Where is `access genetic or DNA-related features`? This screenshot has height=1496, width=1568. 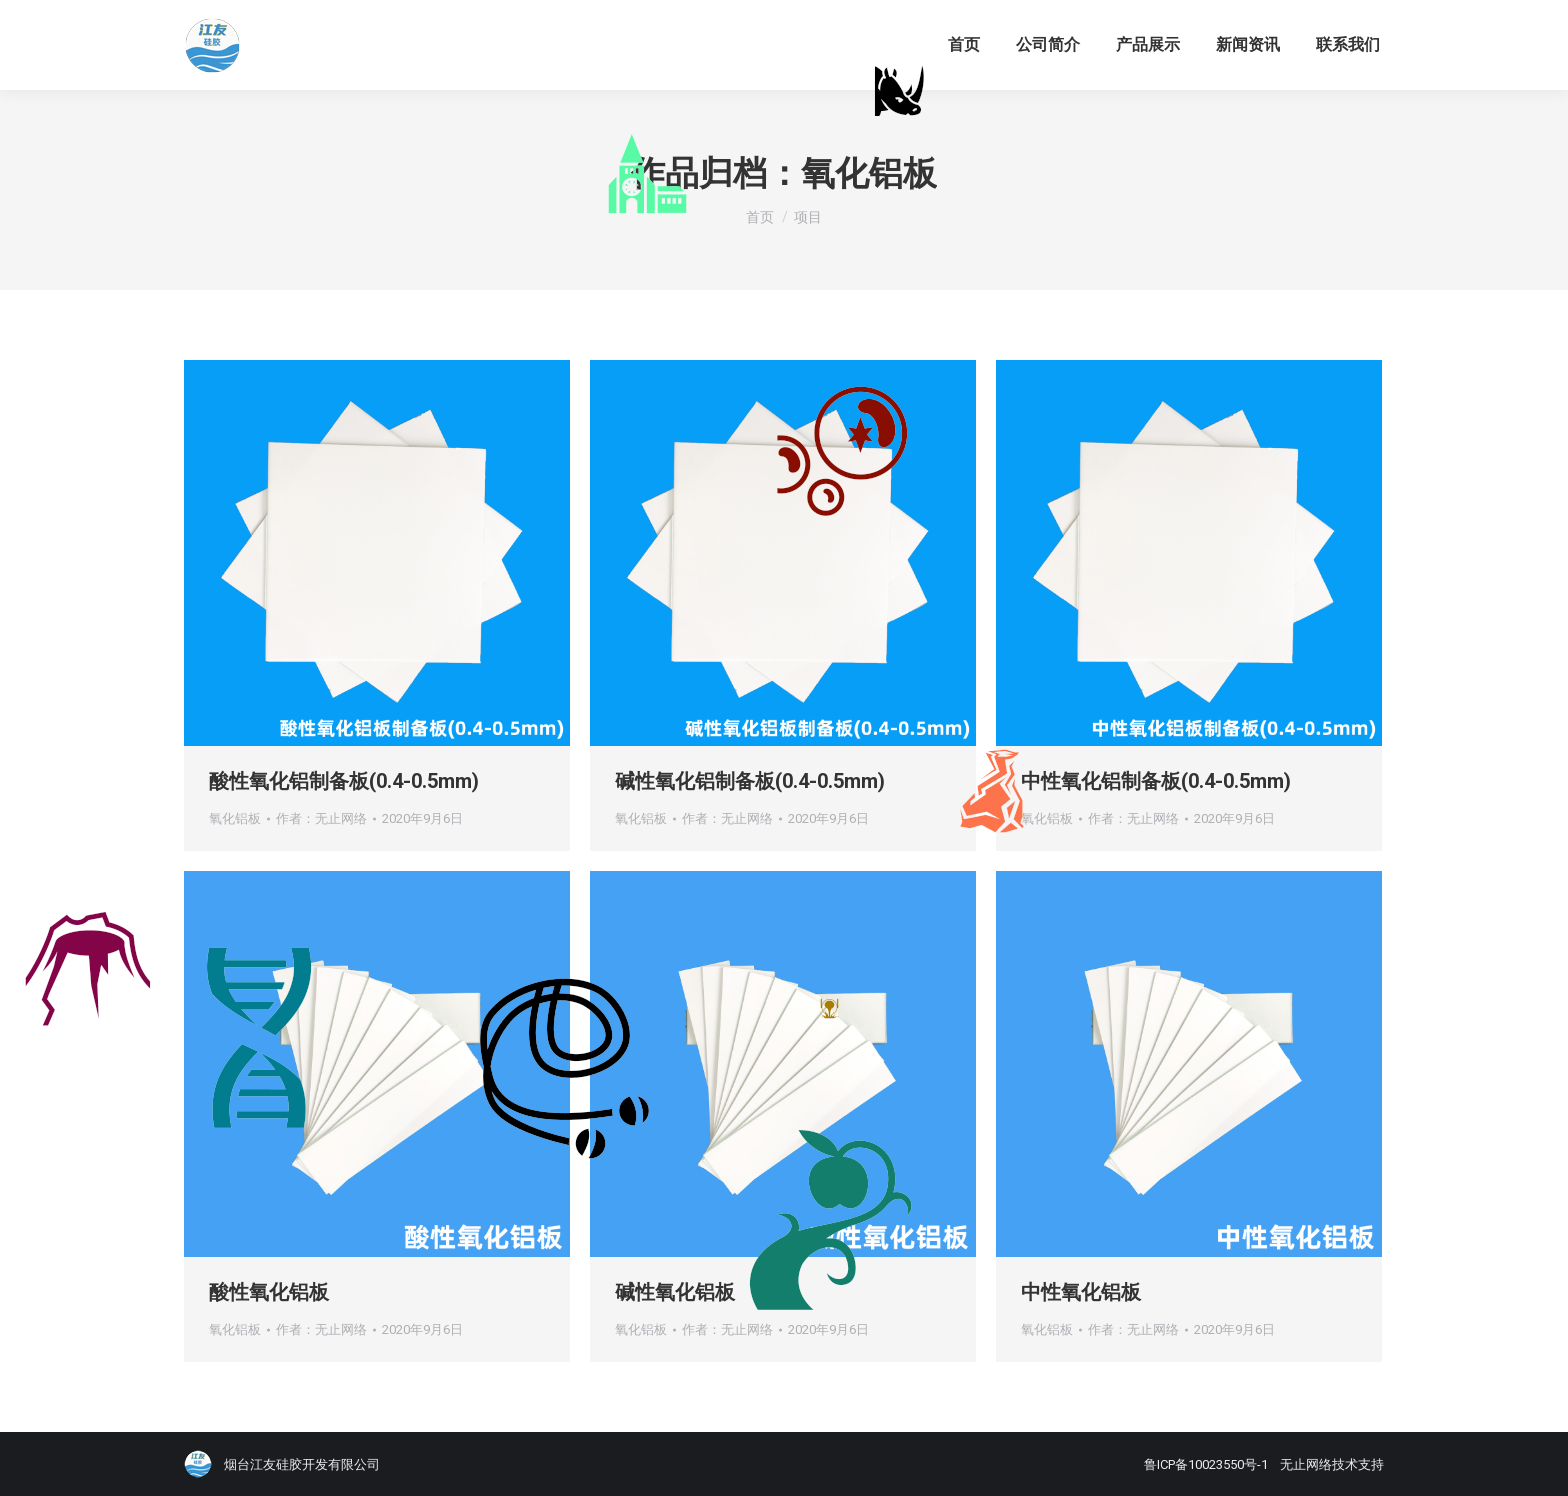
access genetic or DNA-related features is located at coordinates (260, 1038).